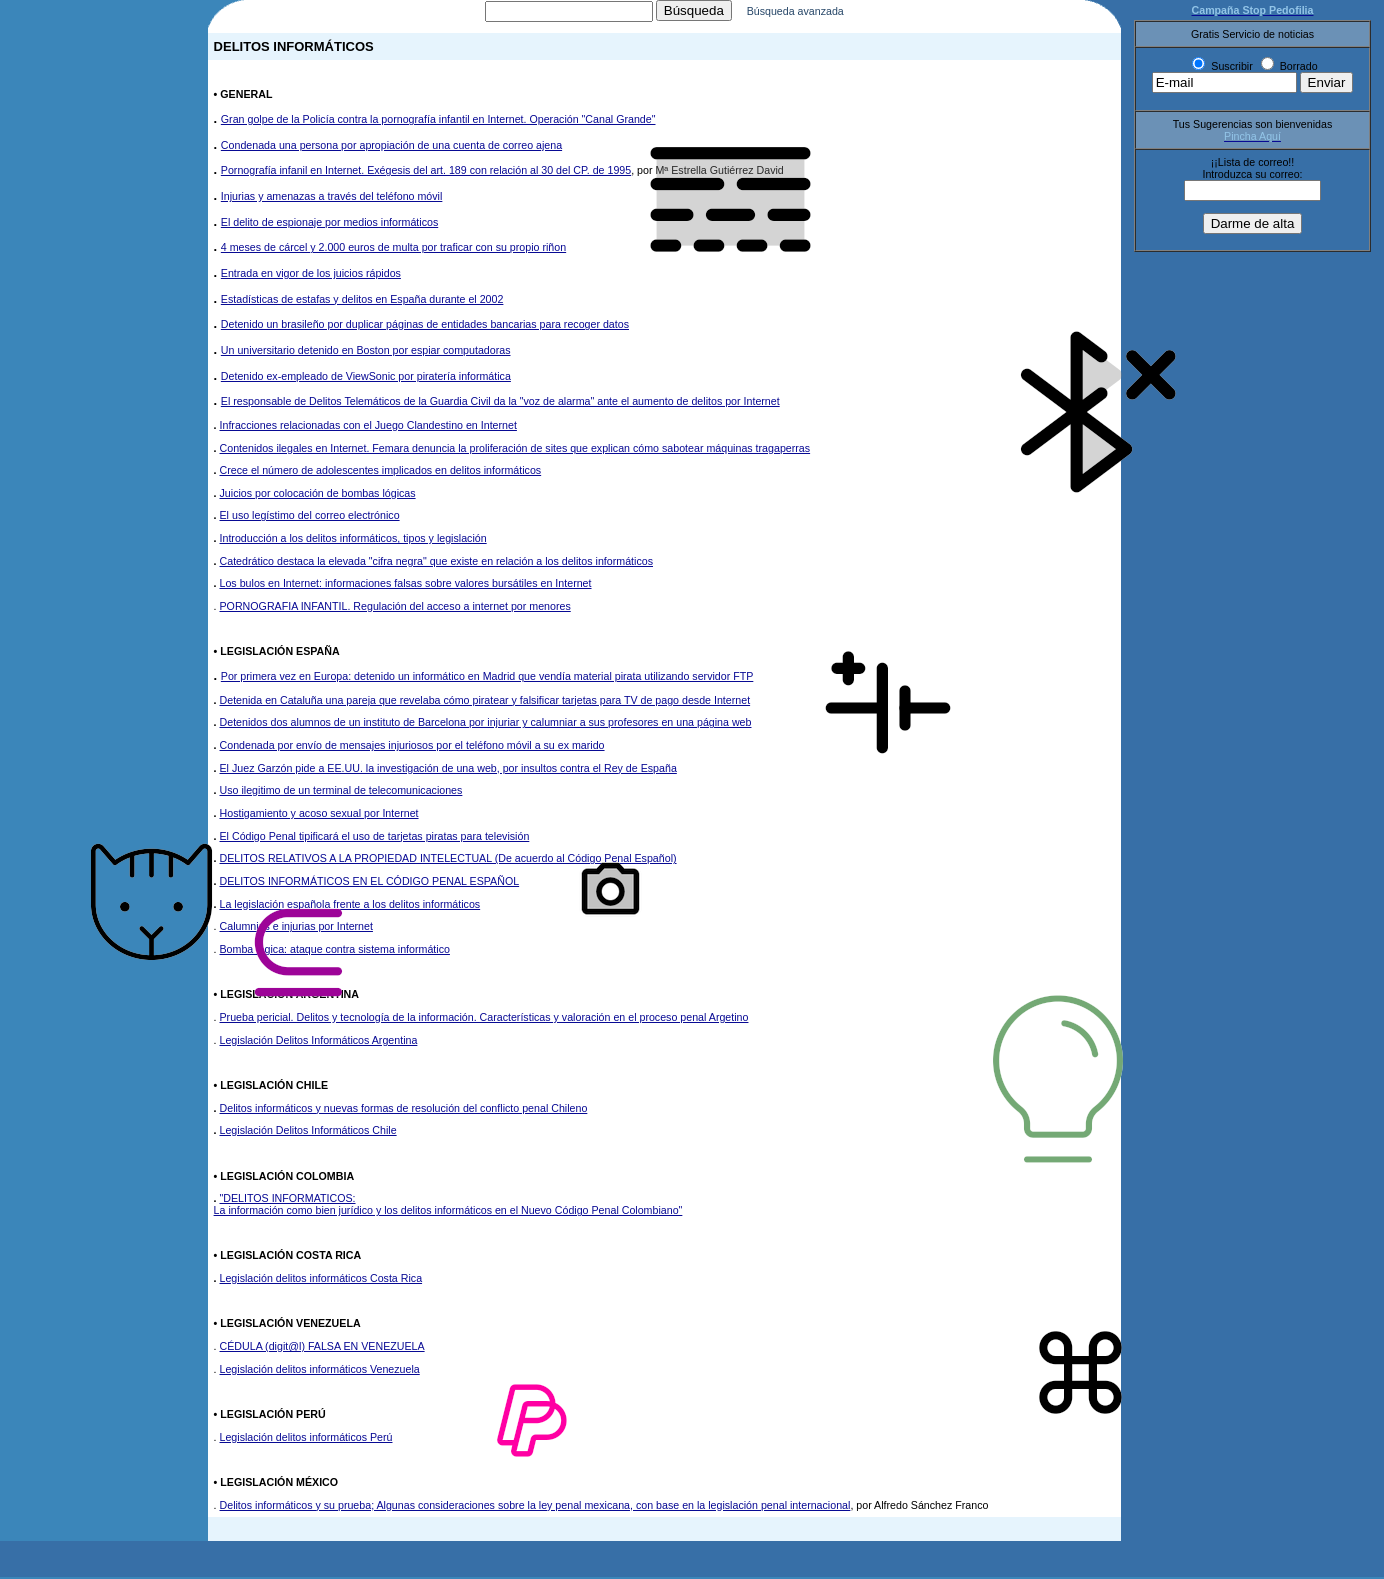 Image resolution: width=1384 pixels, height=1579 pixels. What do you see at coordinates (610, 891) in the screenshot?
I see `take a photo` at bounding box center [610, 891].